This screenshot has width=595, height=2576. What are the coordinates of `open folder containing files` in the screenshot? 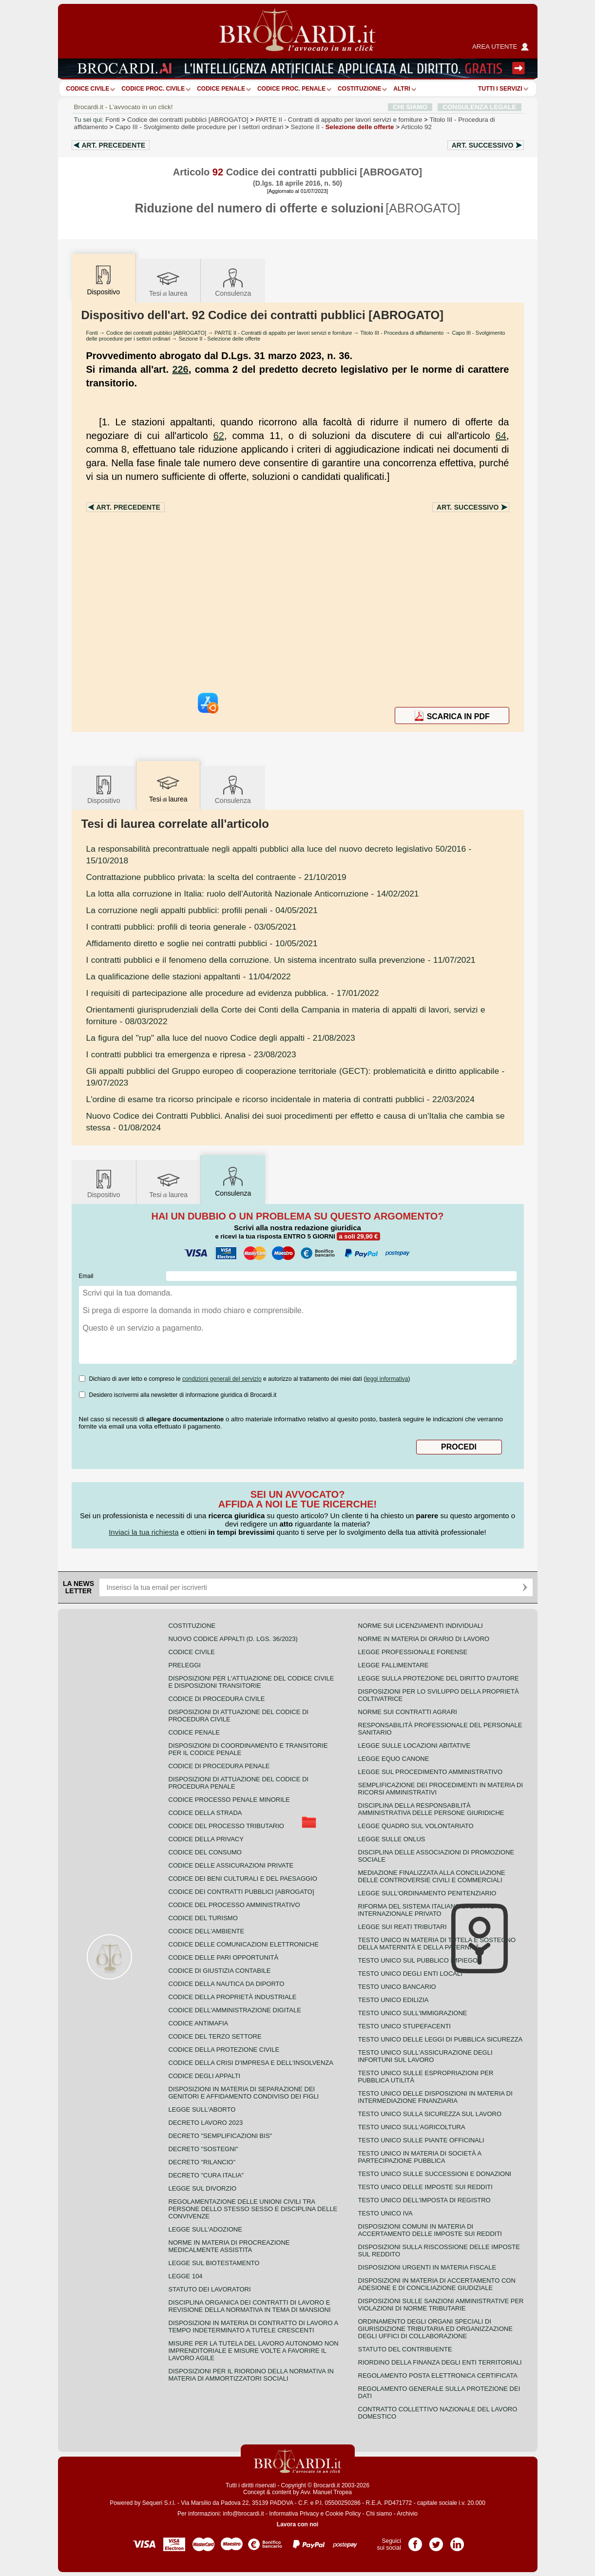 It's located at (309, 1822).